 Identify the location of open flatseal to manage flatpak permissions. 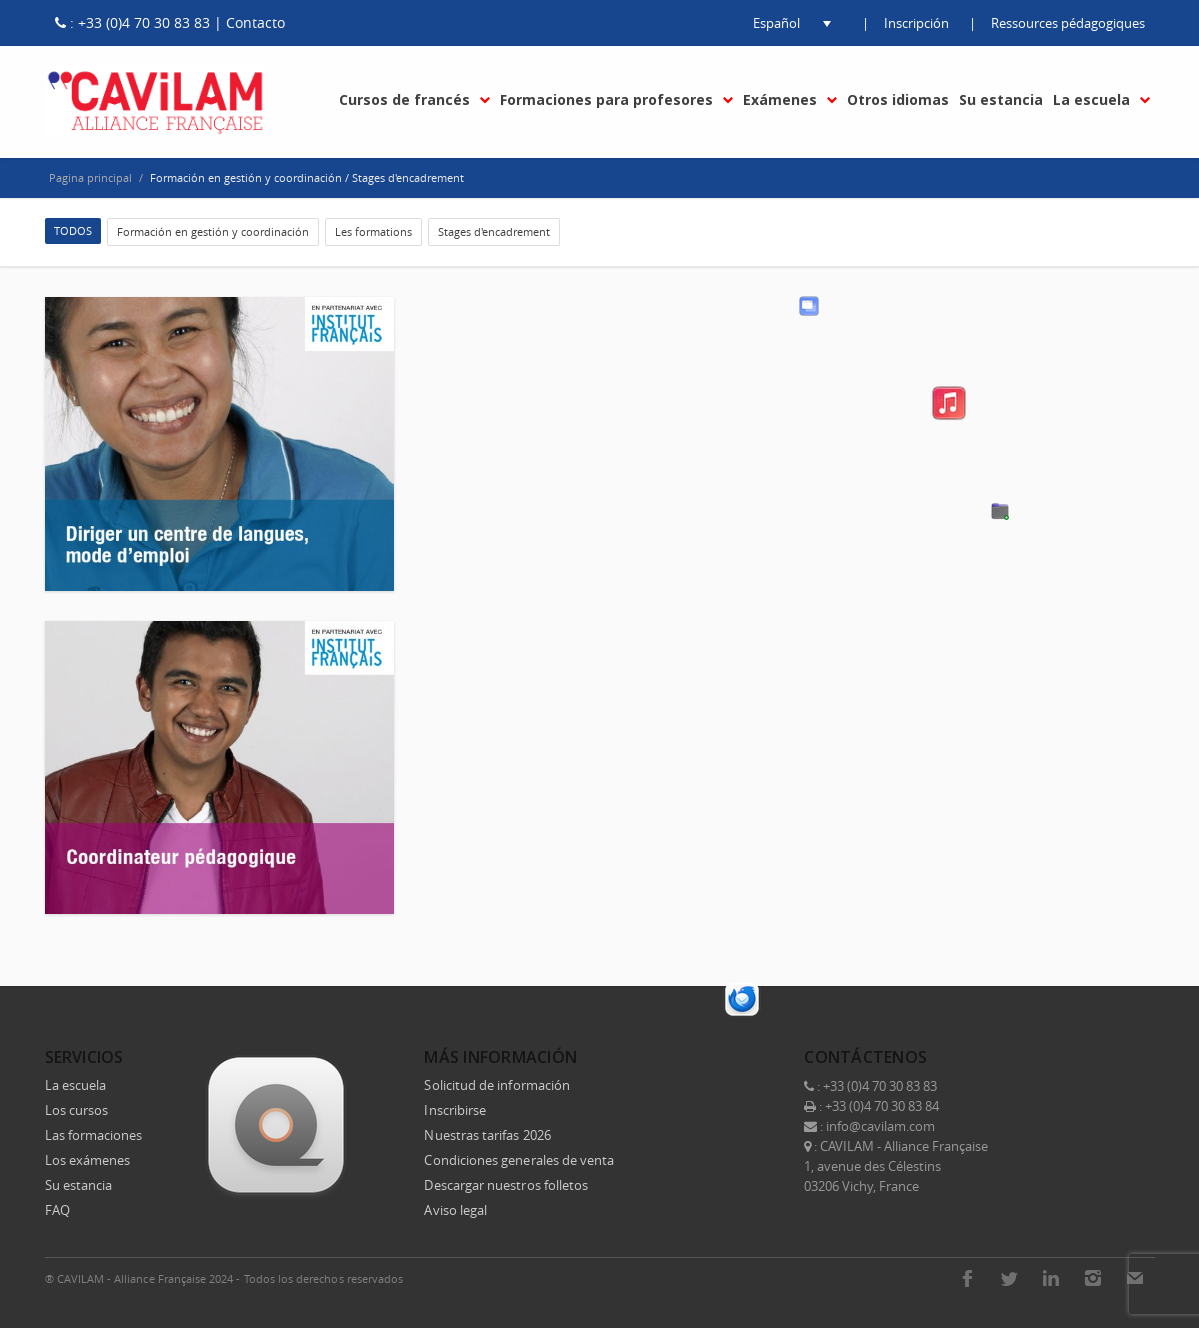
(276, 1125).